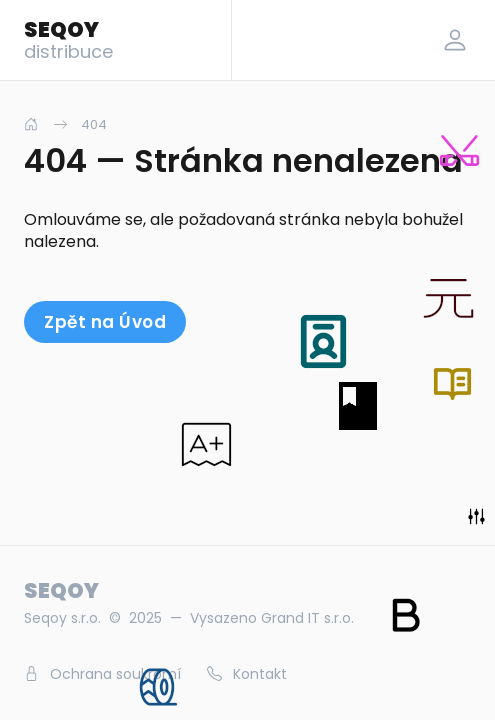 The image size is (495, 720). What do you see at coordinates (157, 687) in the screenshot?
I see `view tire pressure or status` at bounding box center [157, 687].